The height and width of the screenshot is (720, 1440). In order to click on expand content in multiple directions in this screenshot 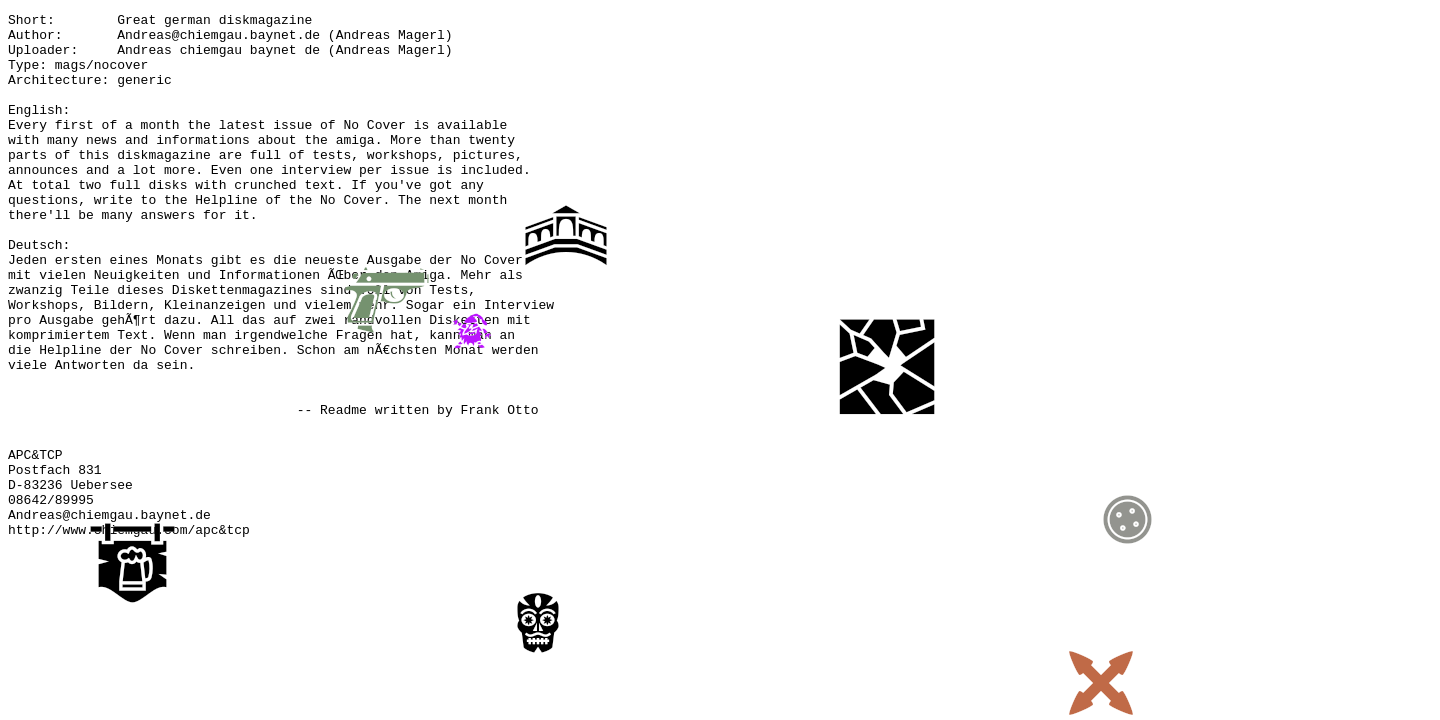, I will do `click(1101, 683)`.